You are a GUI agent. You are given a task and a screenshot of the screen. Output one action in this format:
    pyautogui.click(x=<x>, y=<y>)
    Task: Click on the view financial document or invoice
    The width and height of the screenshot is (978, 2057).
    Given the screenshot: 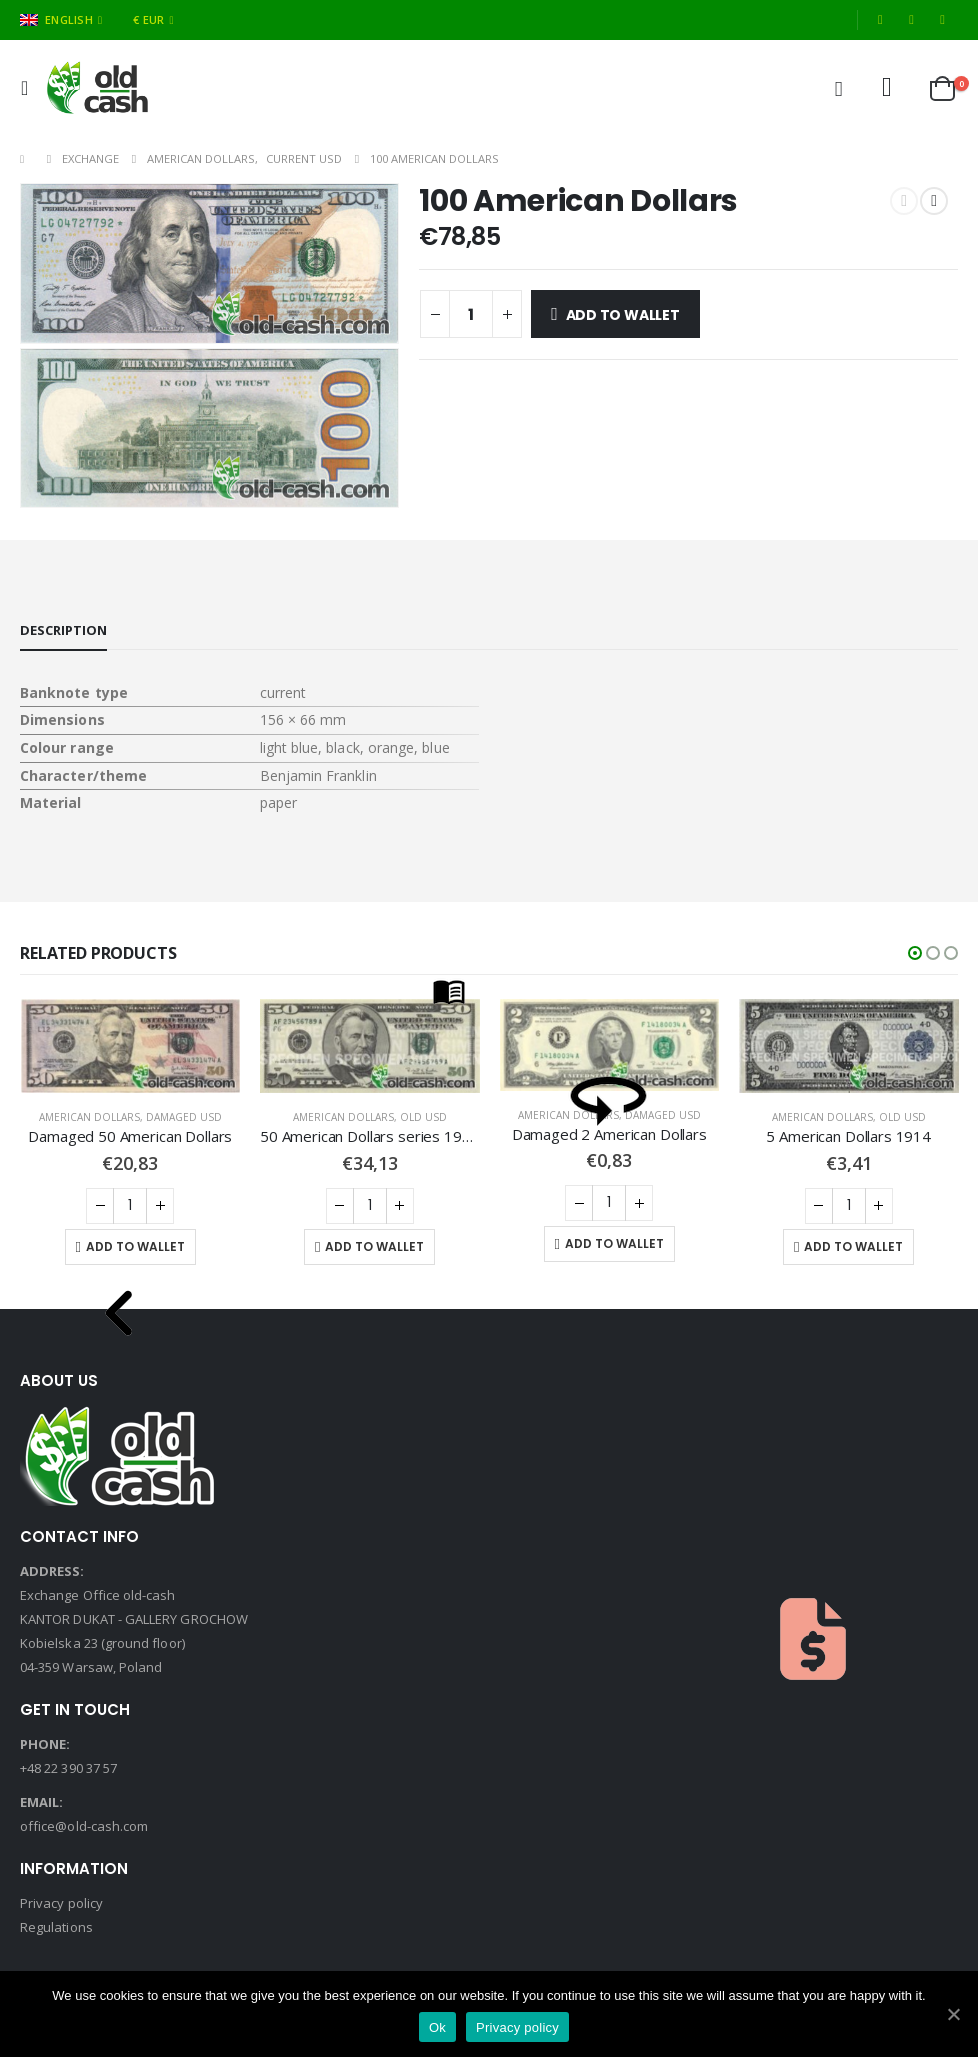 What is the action you would take?
    pyautogui.click(x=813, y=1639)
    